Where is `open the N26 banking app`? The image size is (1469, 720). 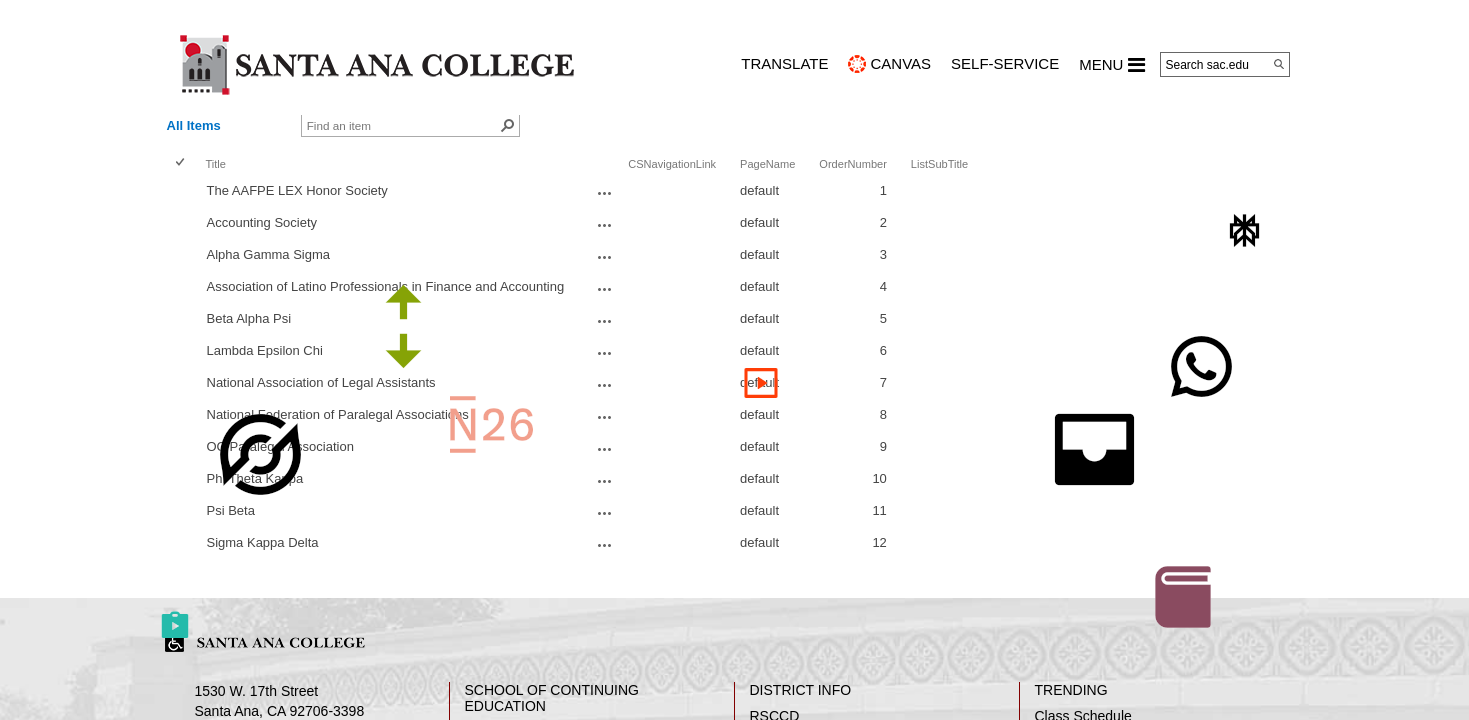 open the N26 banking app is located at coordinates (491, 424).